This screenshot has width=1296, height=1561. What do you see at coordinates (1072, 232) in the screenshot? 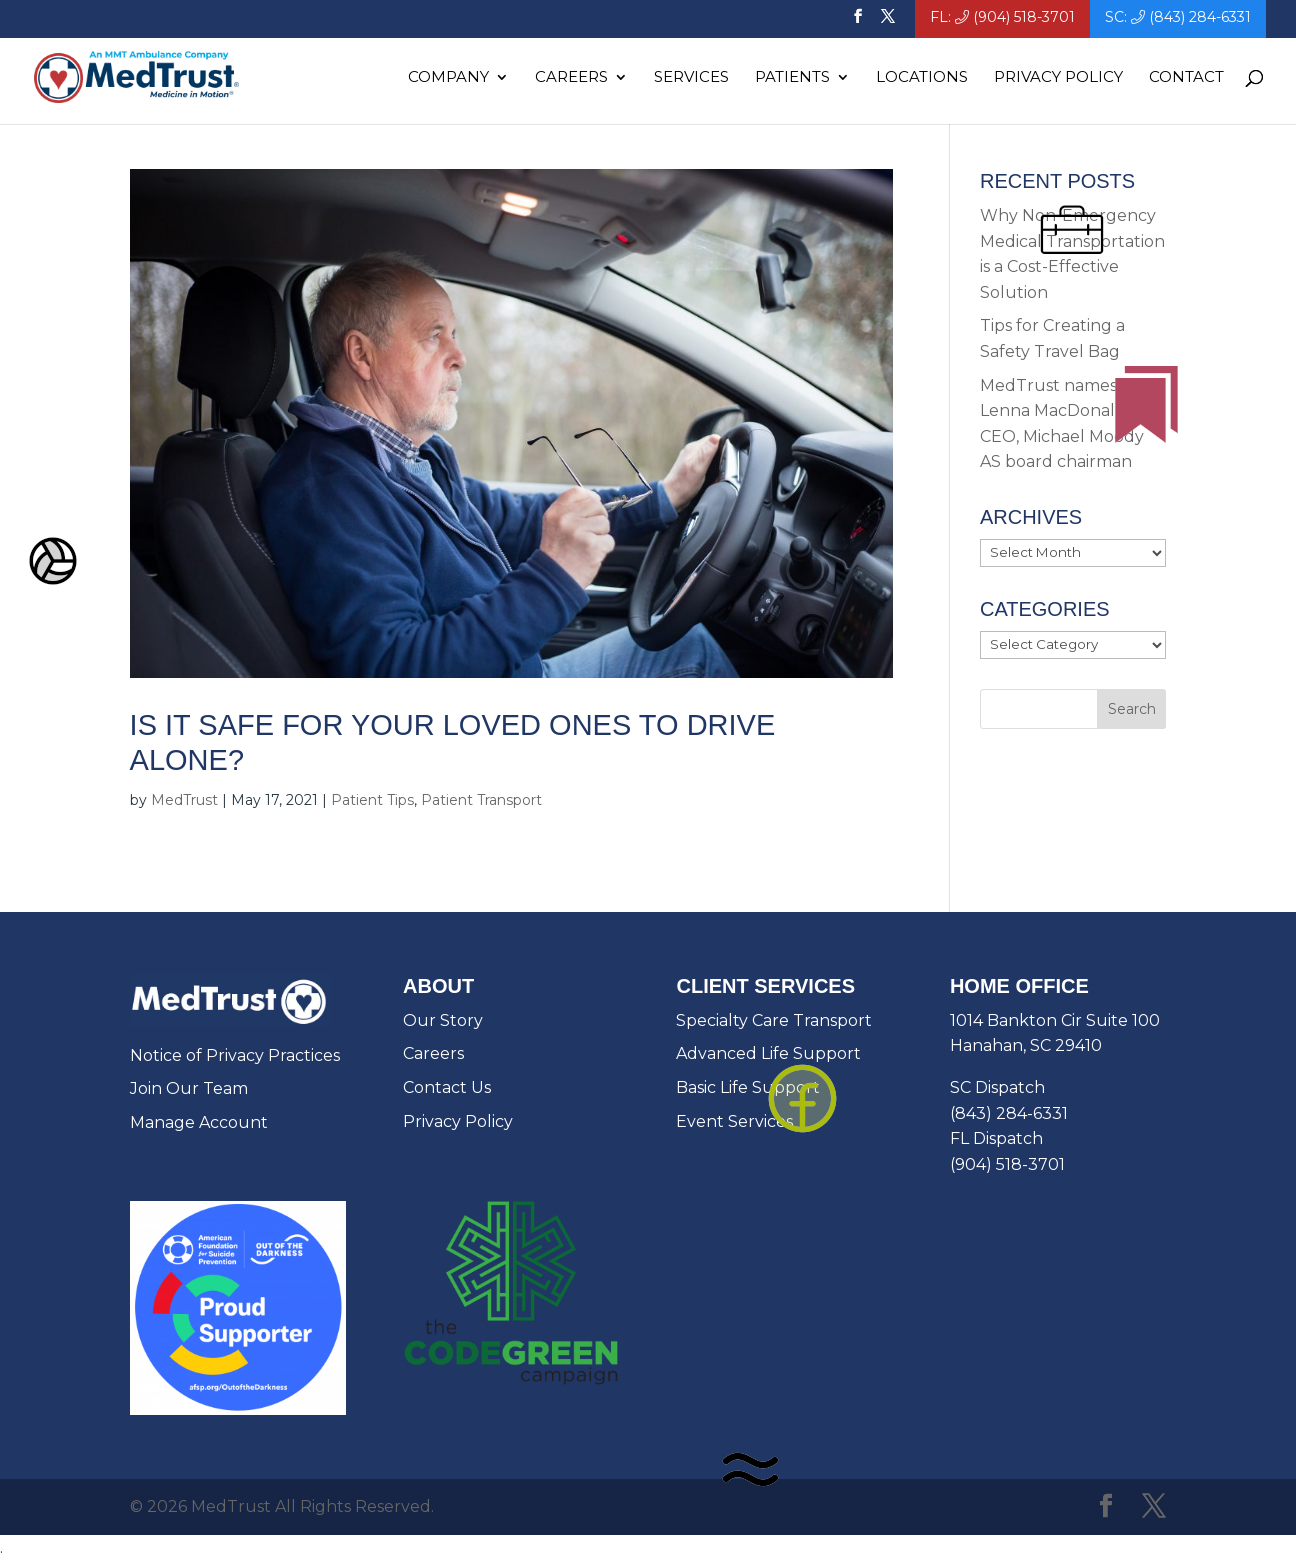
I see `access tools and utilities` at bounding box center [1072, 232].